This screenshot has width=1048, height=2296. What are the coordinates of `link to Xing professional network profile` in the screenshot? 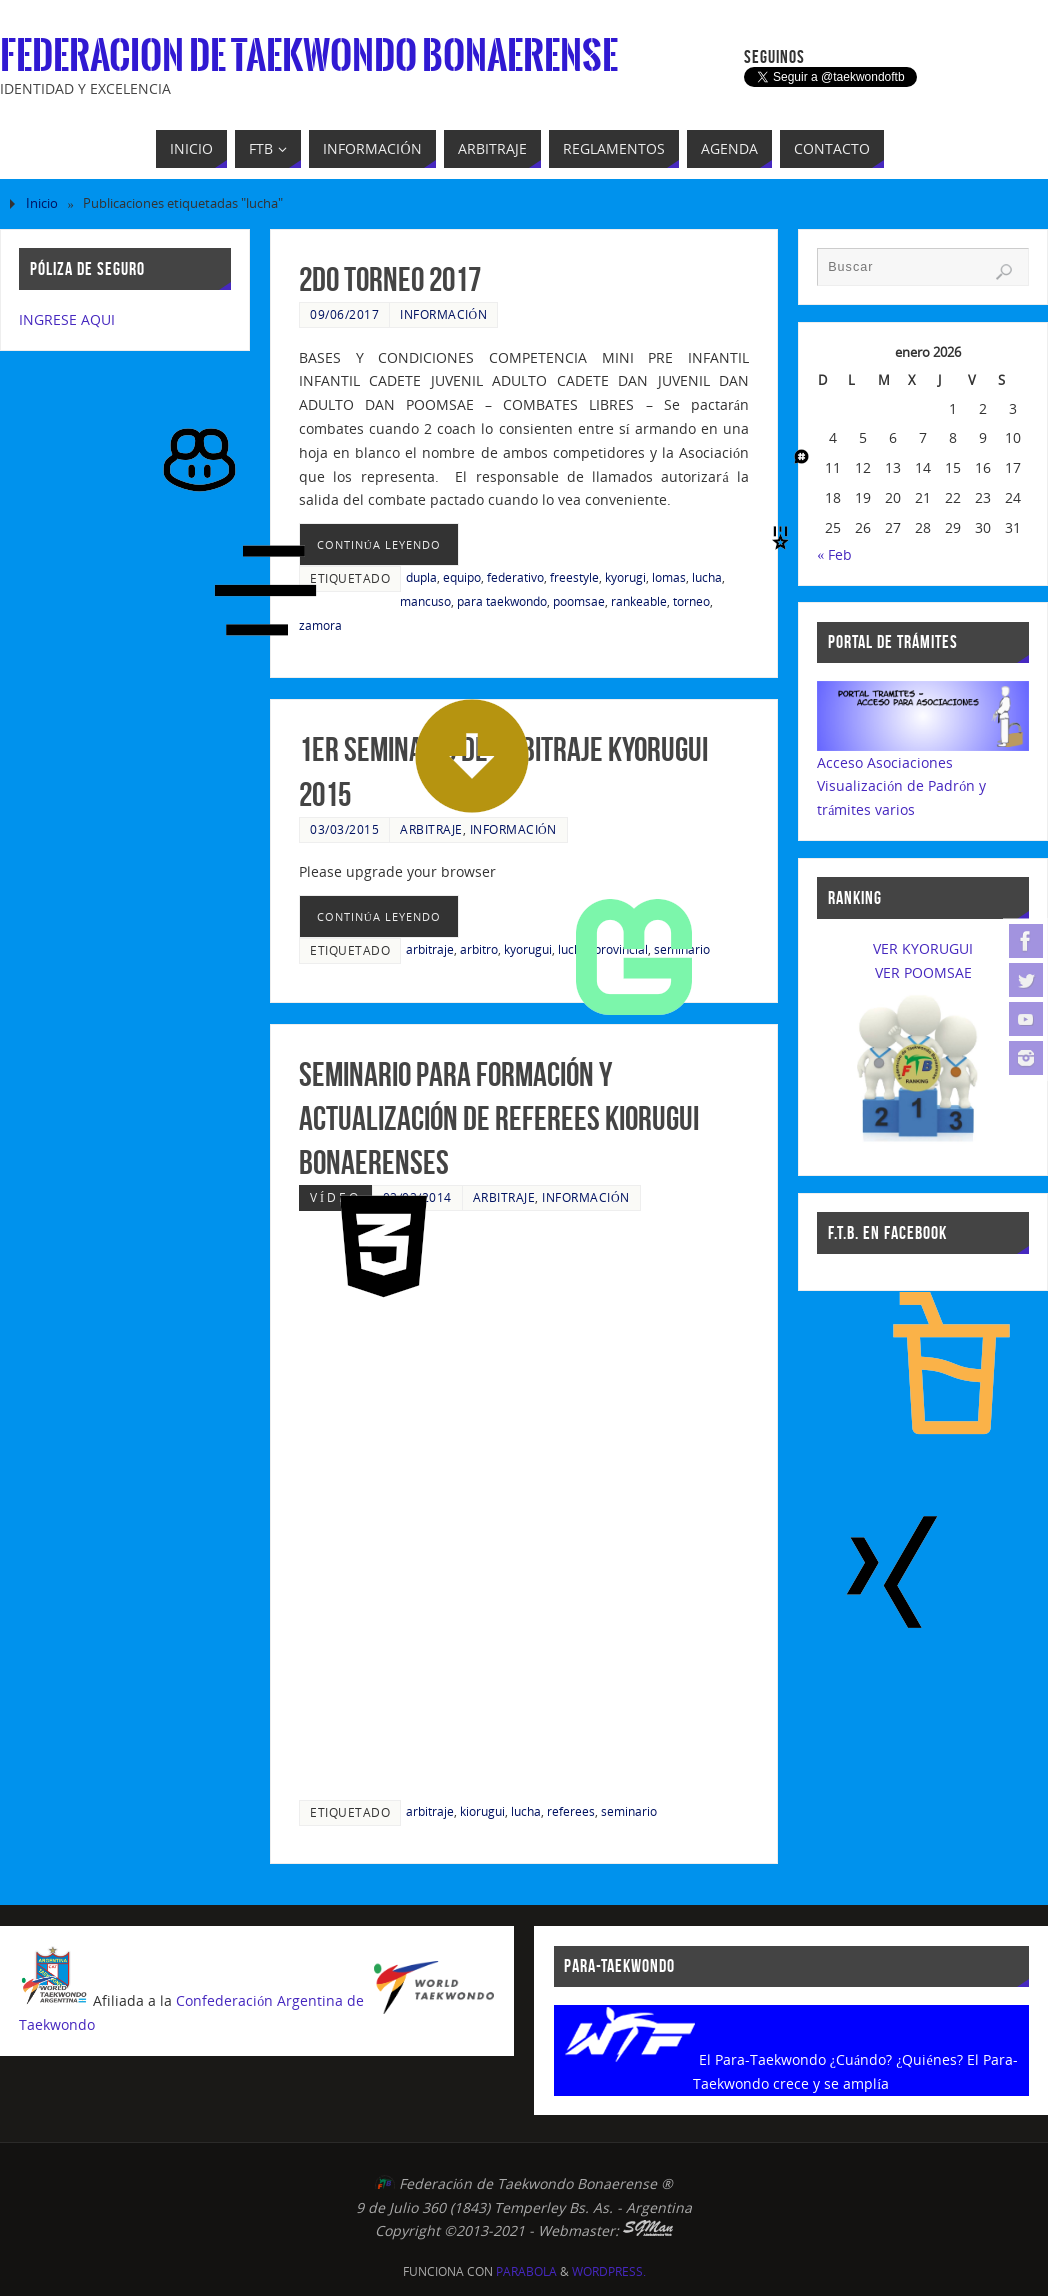 It's located at (886, 1567).